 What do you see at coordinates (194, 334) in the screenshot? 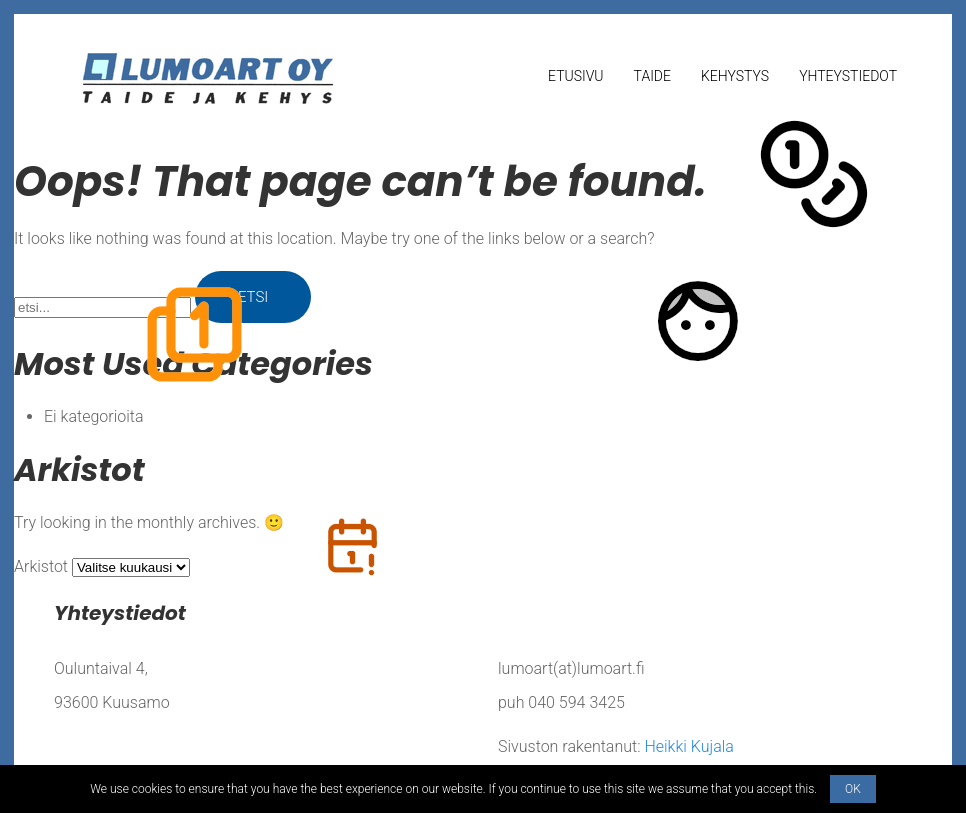
I see `view first item in a collection` at bounding box center [194, 334].